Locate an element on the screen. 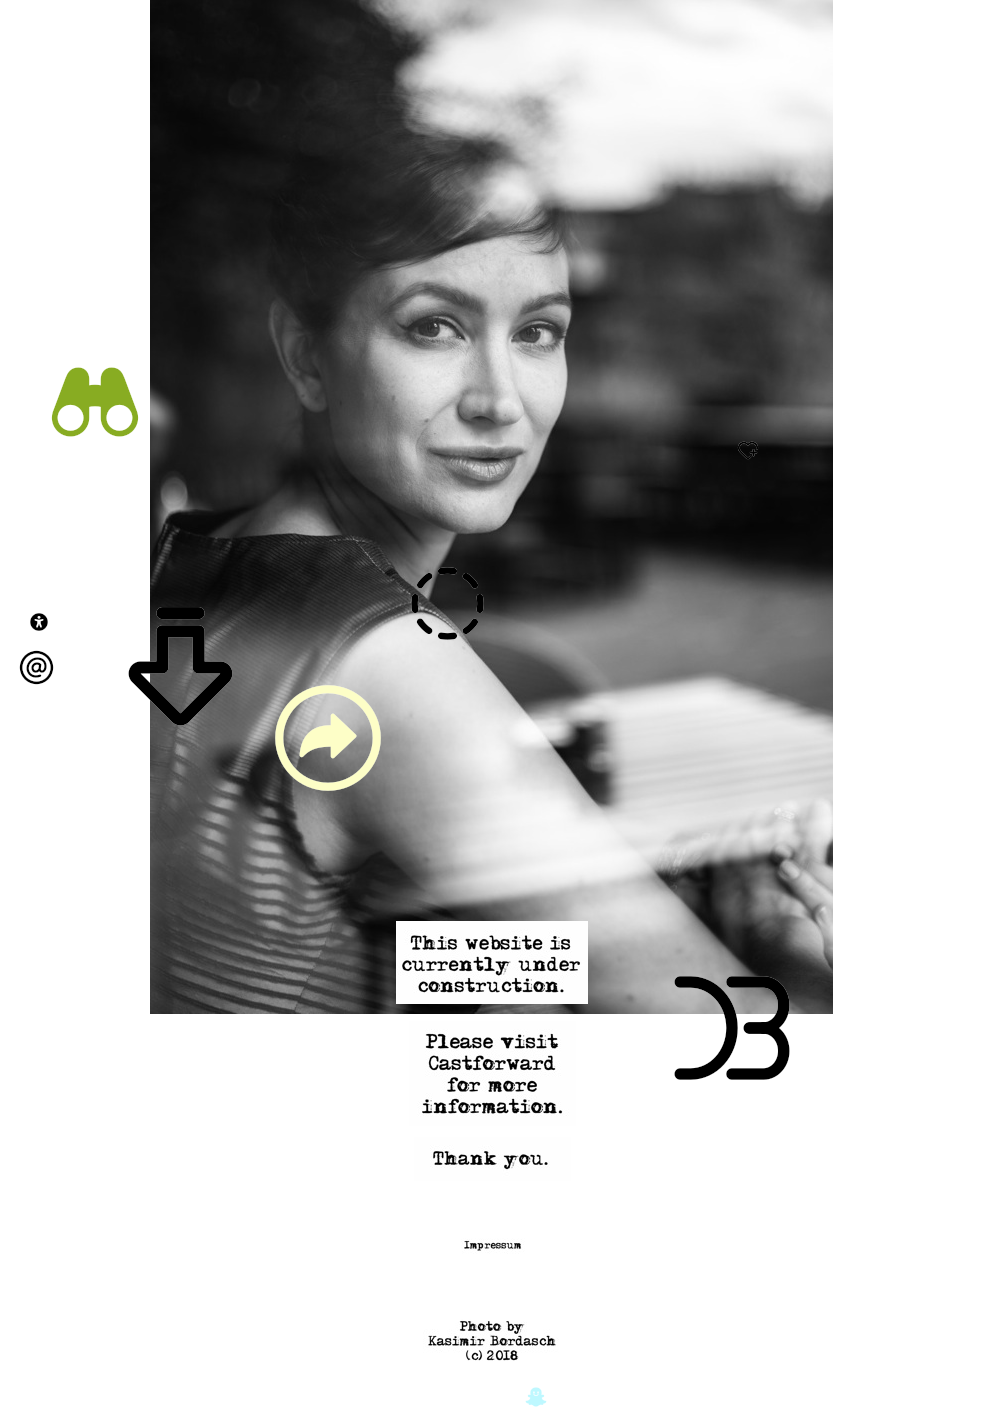  download file to device is located at coordinates (180, 667).